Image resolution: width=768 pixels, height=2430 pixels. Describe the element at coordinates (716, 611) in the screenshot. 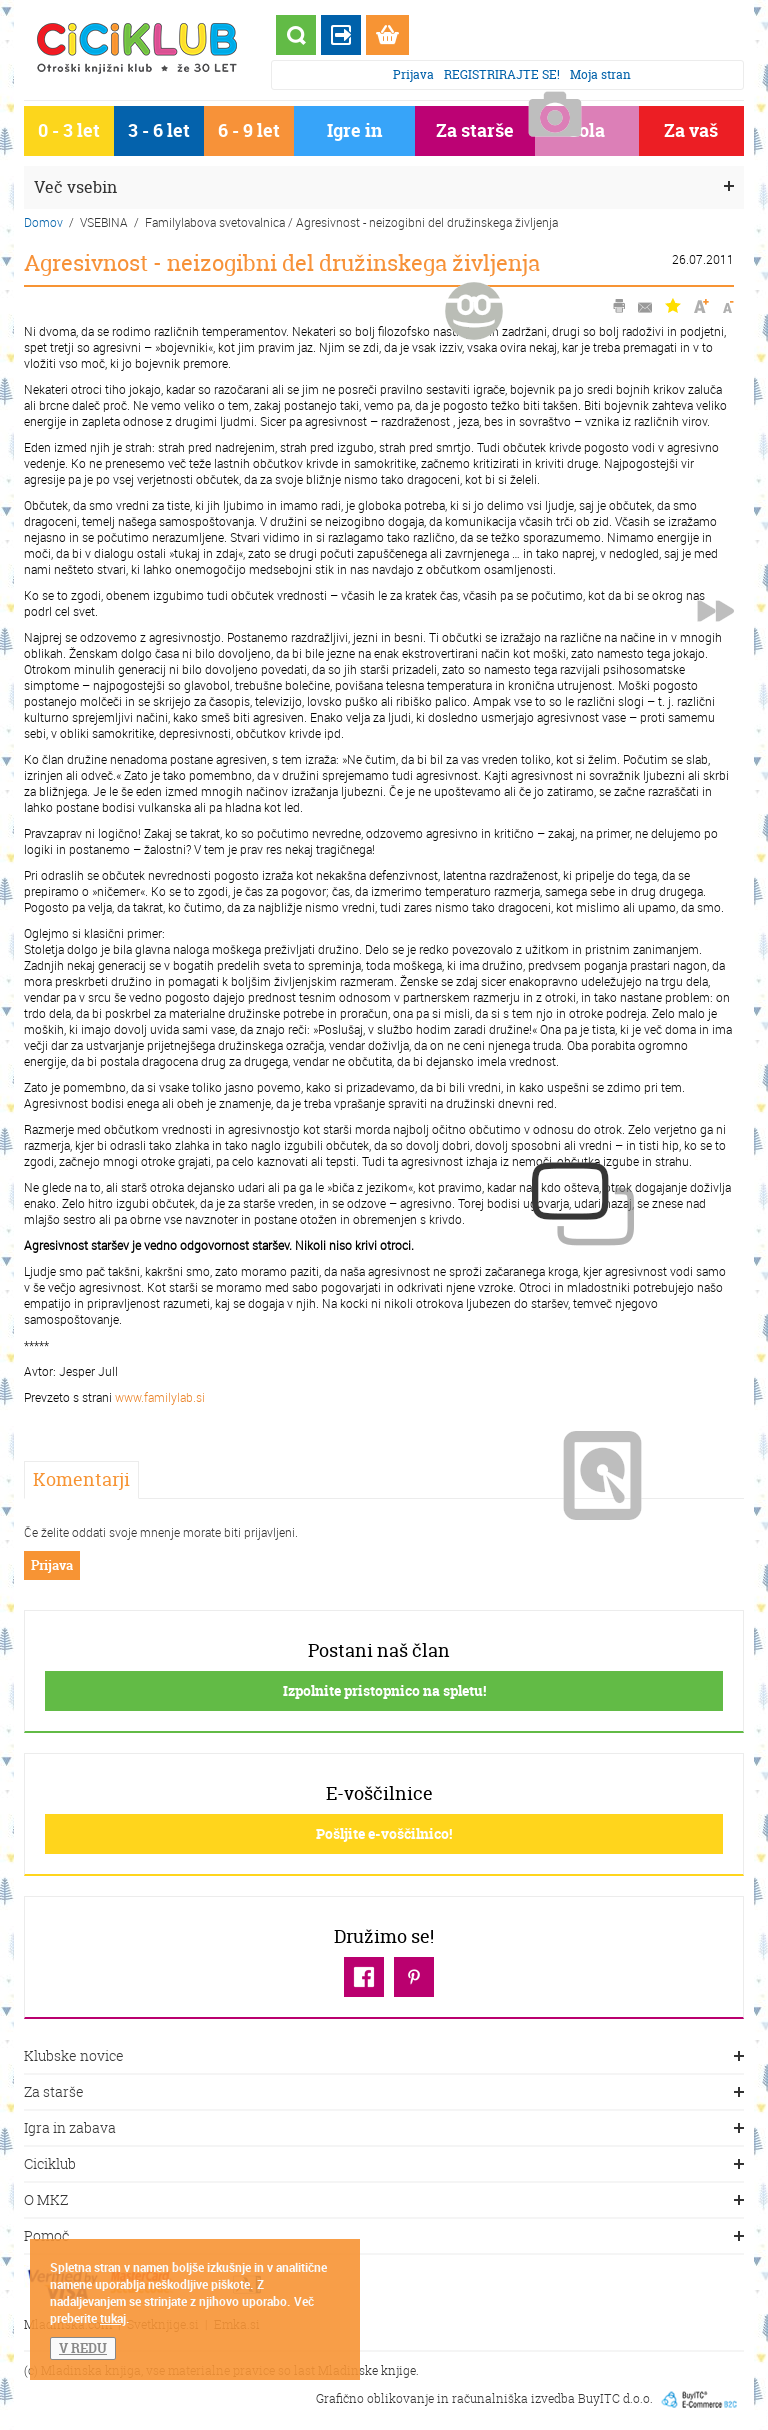

I see `skip forward in media playback` at that location.